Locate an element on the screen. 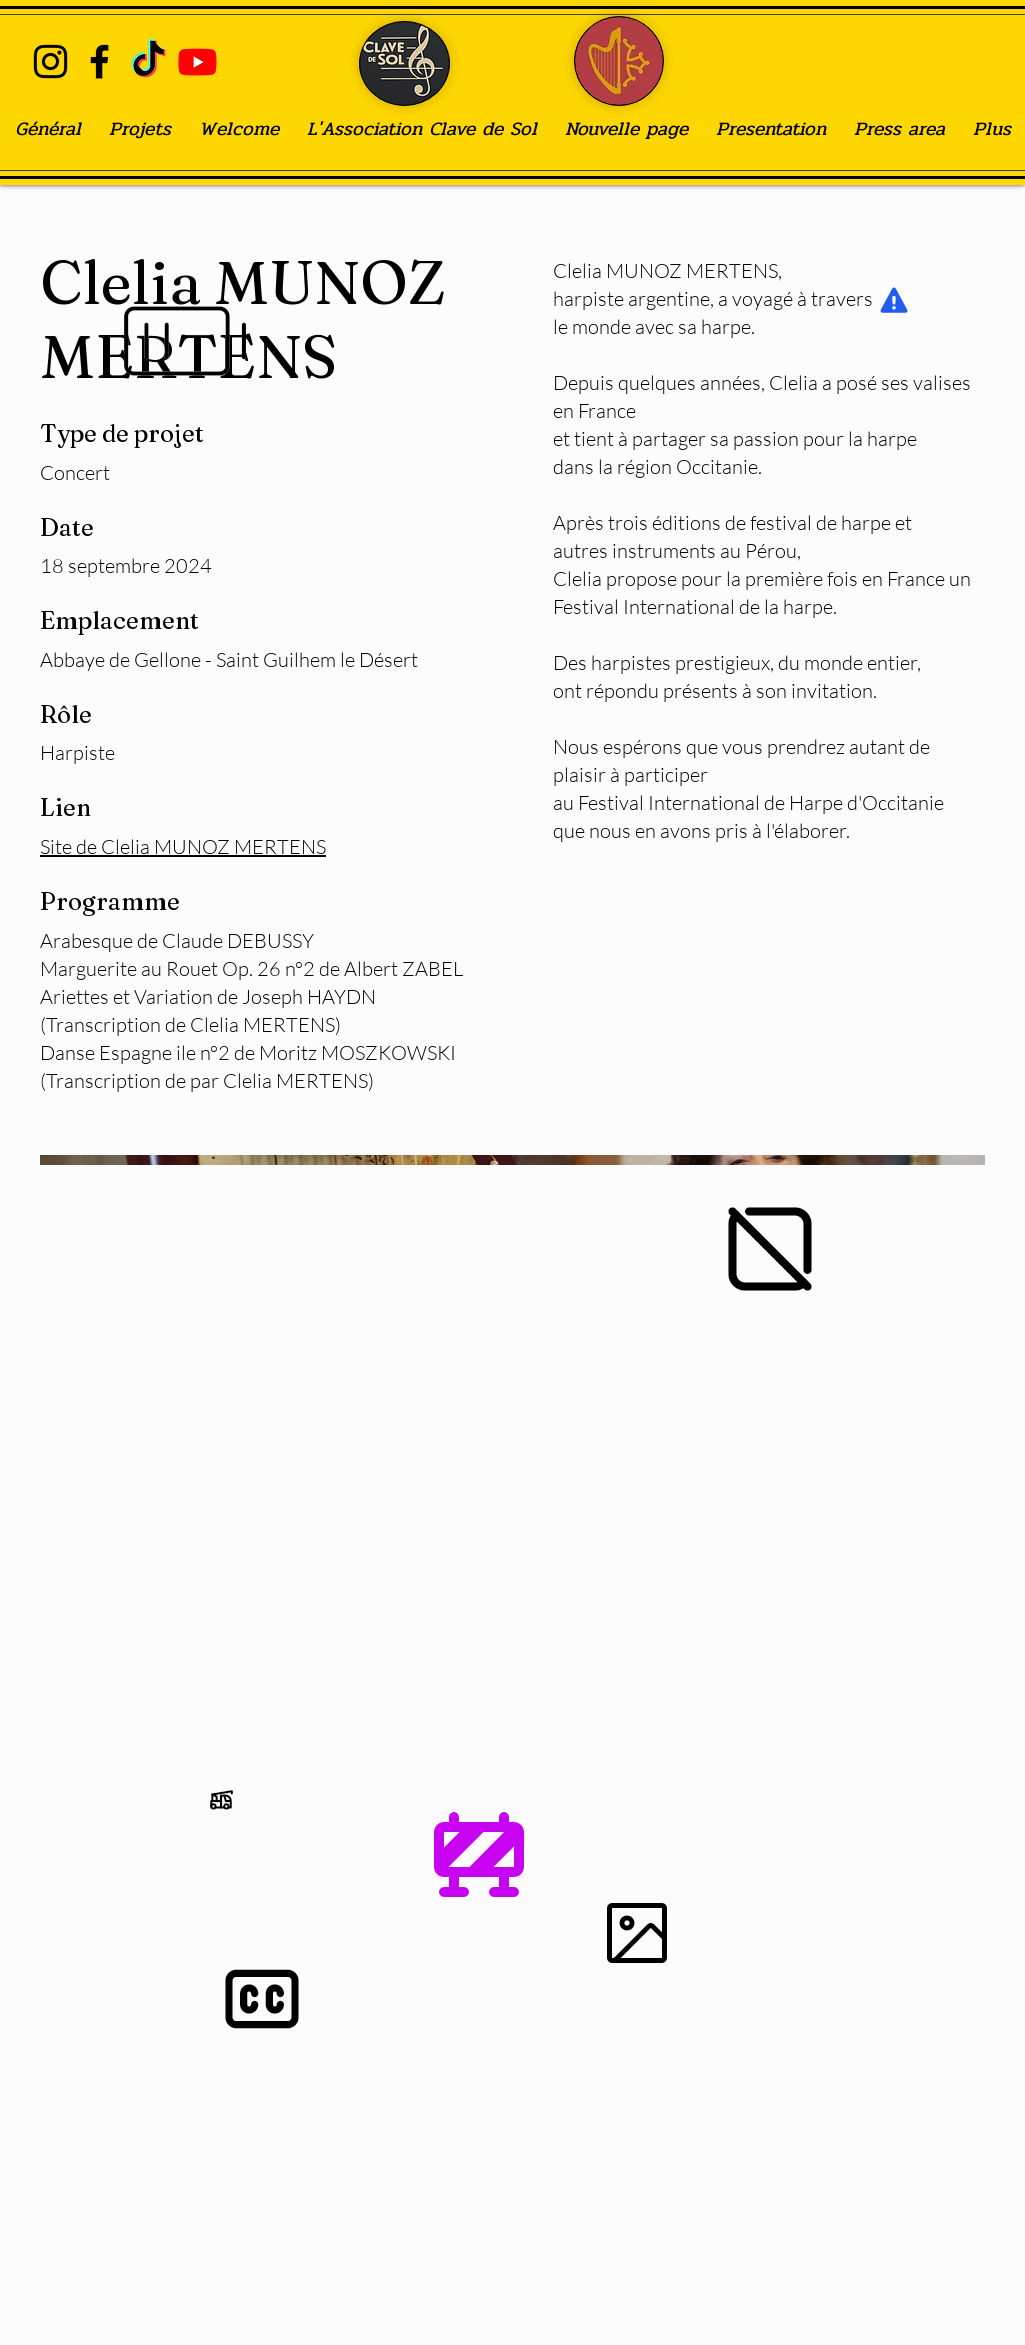 The image size is (1025, 2345). indicates a blocked or restricted area is located at coordinates (479, 1852).